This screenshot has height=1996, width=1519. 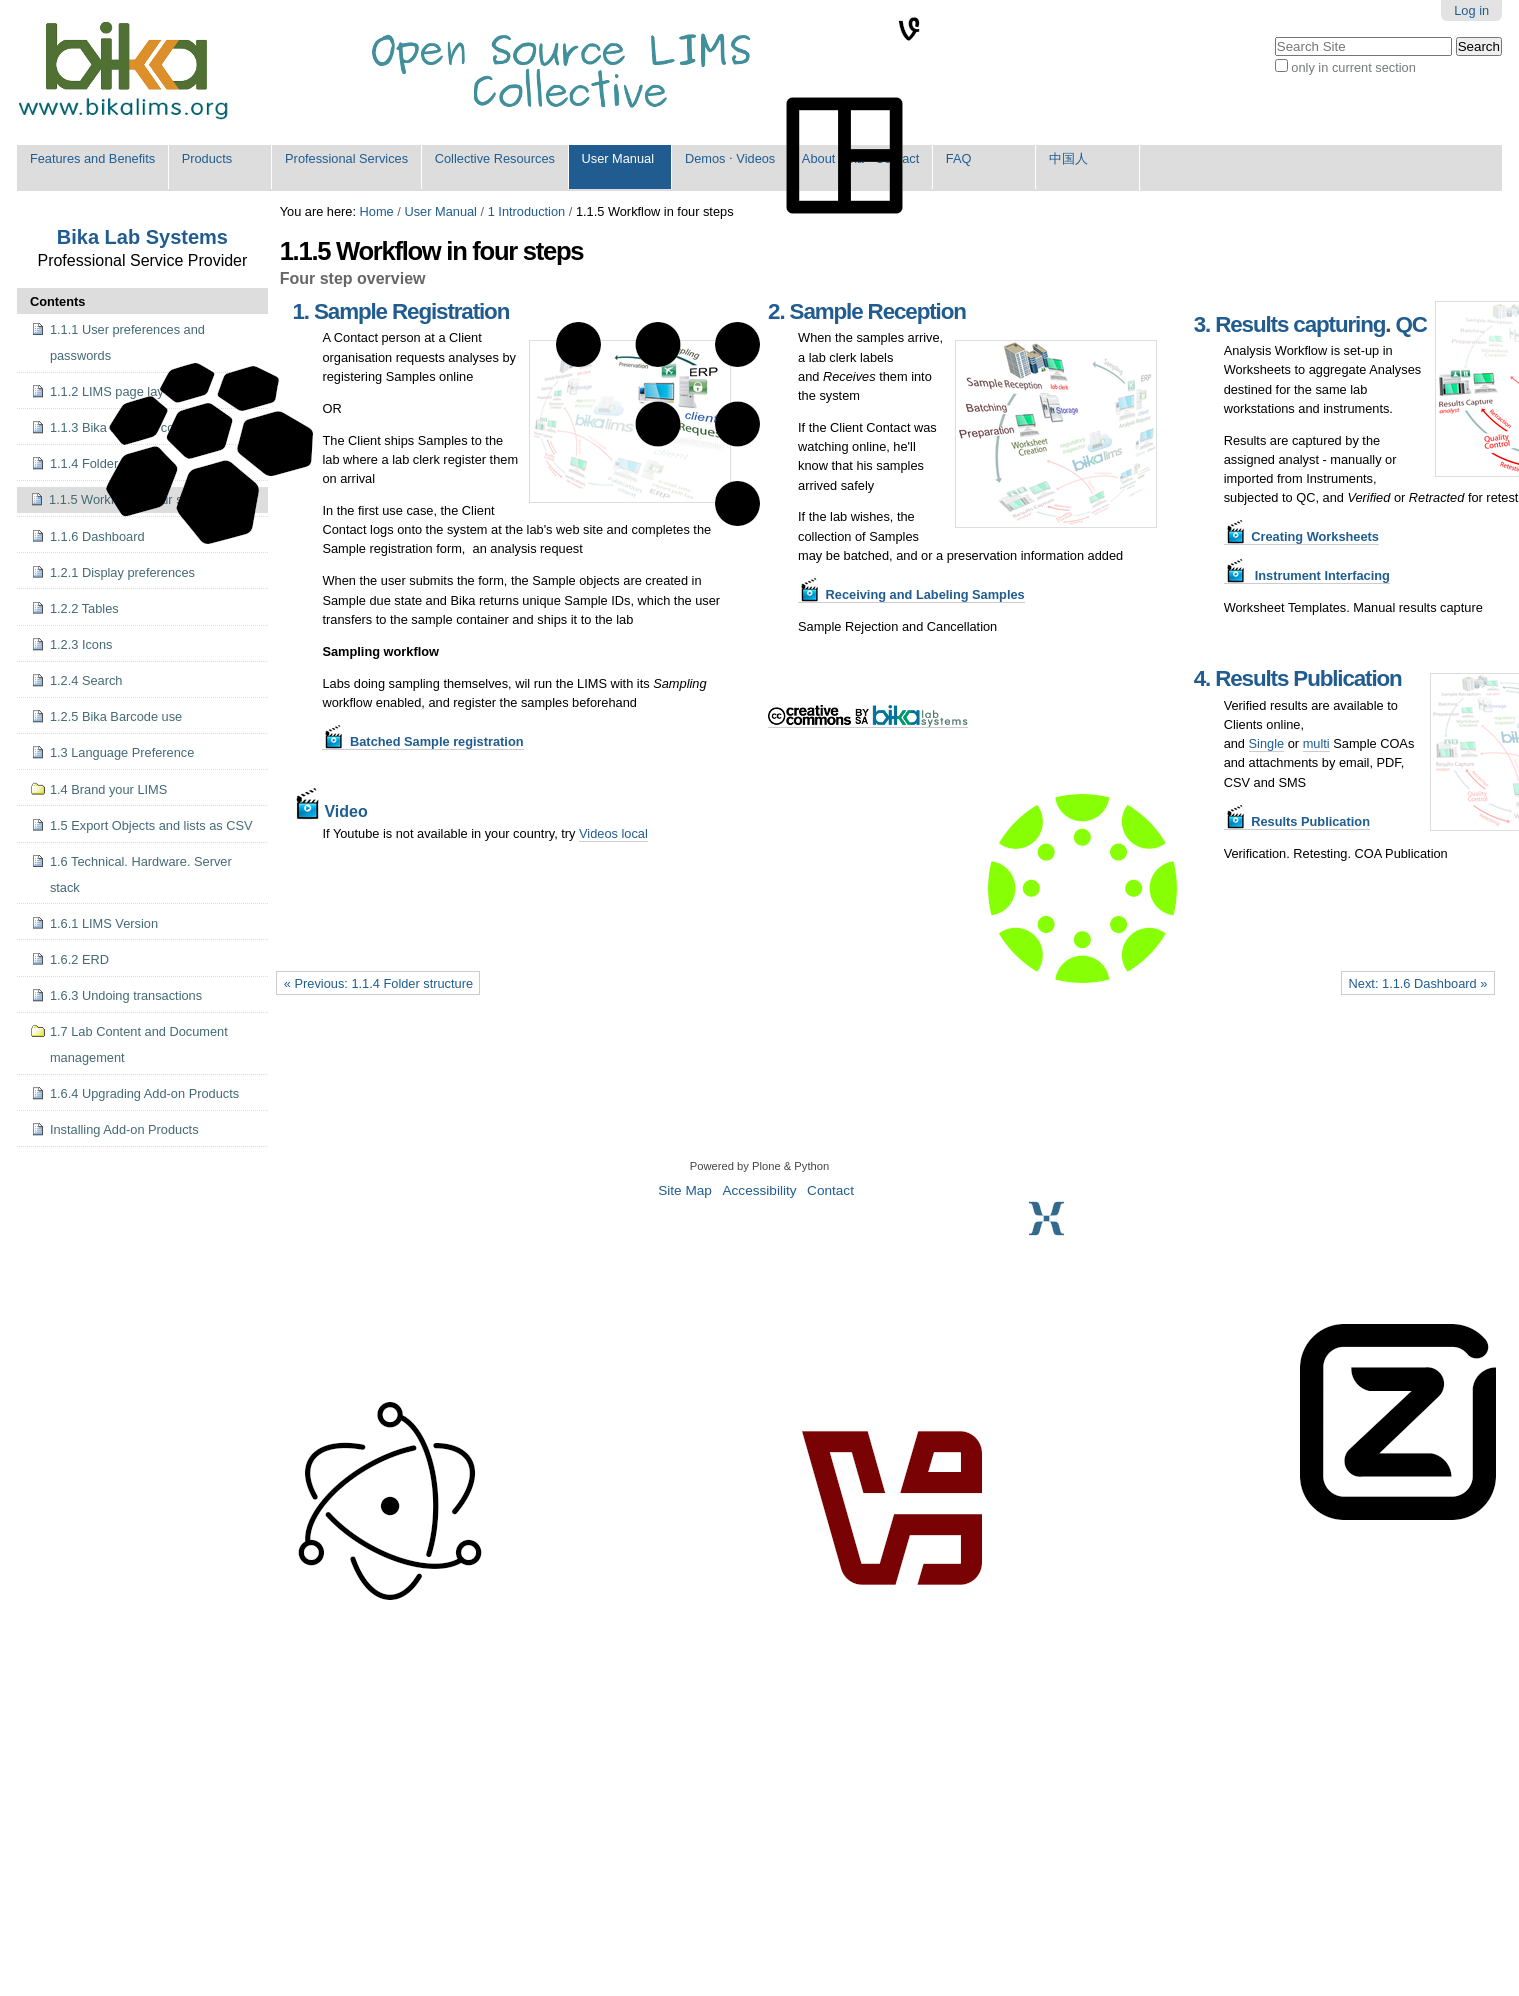 I want to click on H3 geospatial indexing system logo, so click(x=209, y=453).